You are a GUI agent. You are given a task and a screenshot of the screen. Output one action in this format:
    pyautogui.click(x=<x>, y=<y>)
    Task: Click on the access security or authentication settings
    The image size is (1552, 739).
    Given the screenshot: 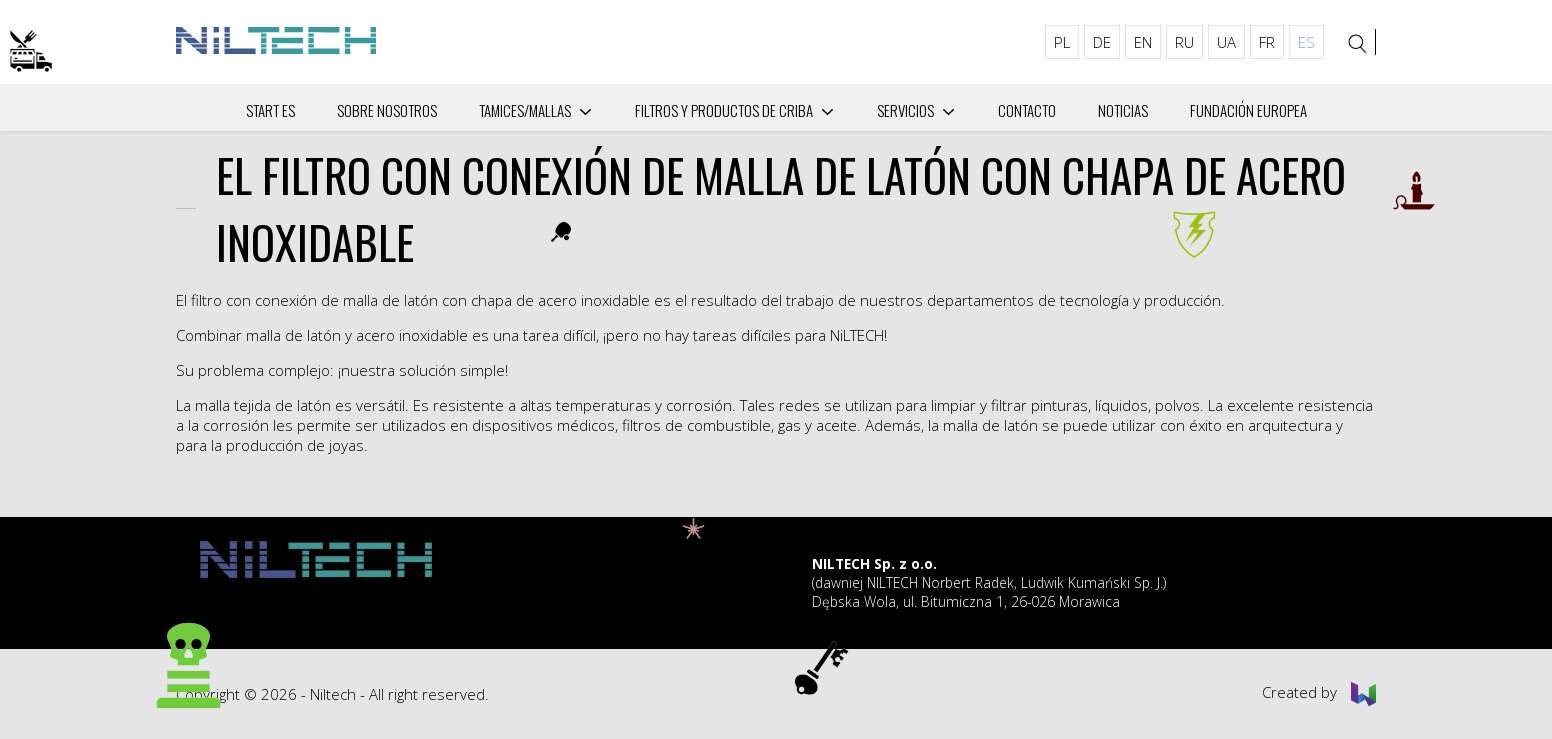 What is the action you would take?
    pyautogui.click(x=822, y=668)
    